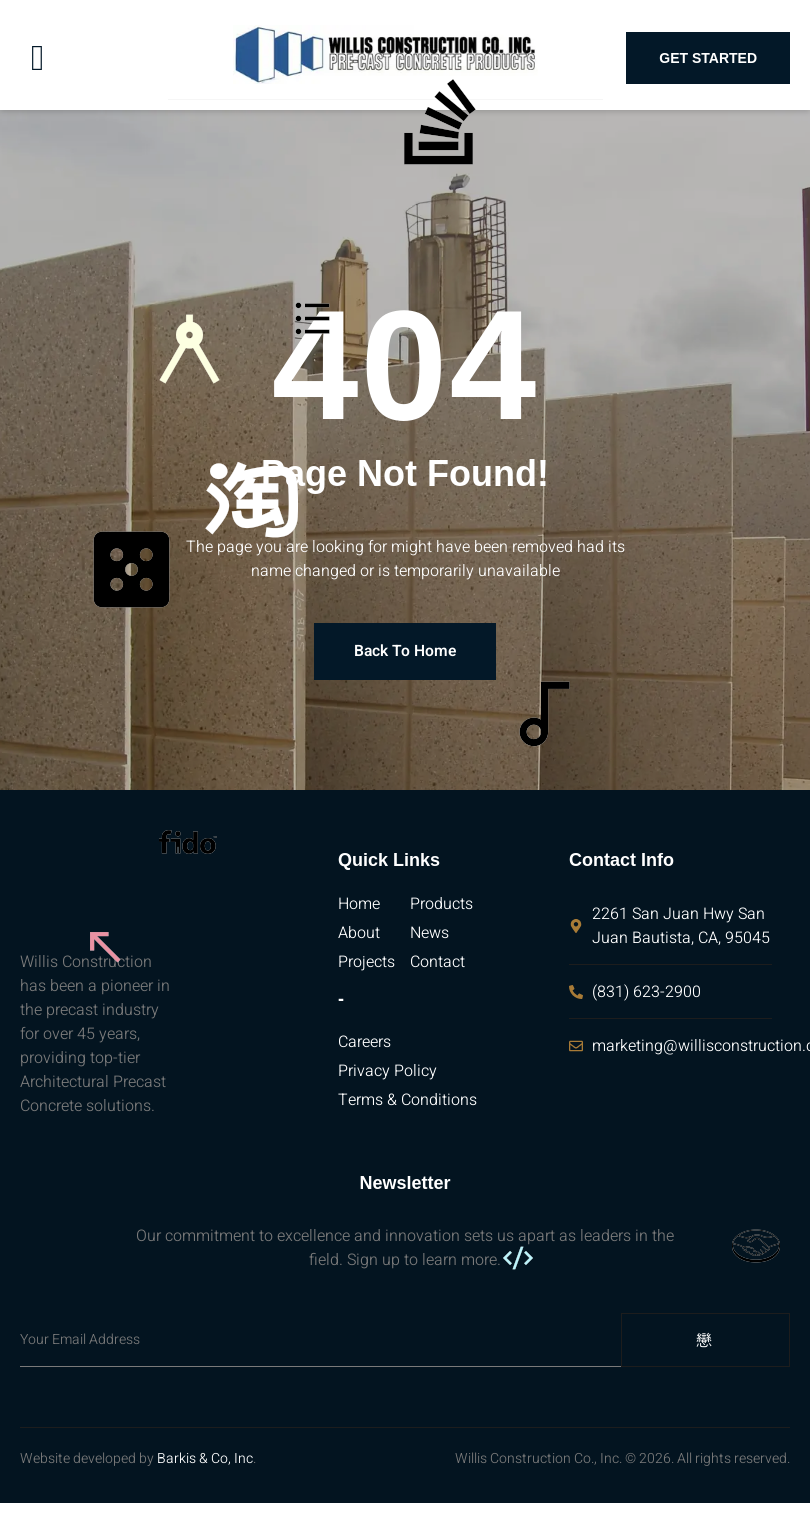 Image resolution: width=810 pixels, height=1524 pixels. I want to click on open Taobao app, so click(250, 499).